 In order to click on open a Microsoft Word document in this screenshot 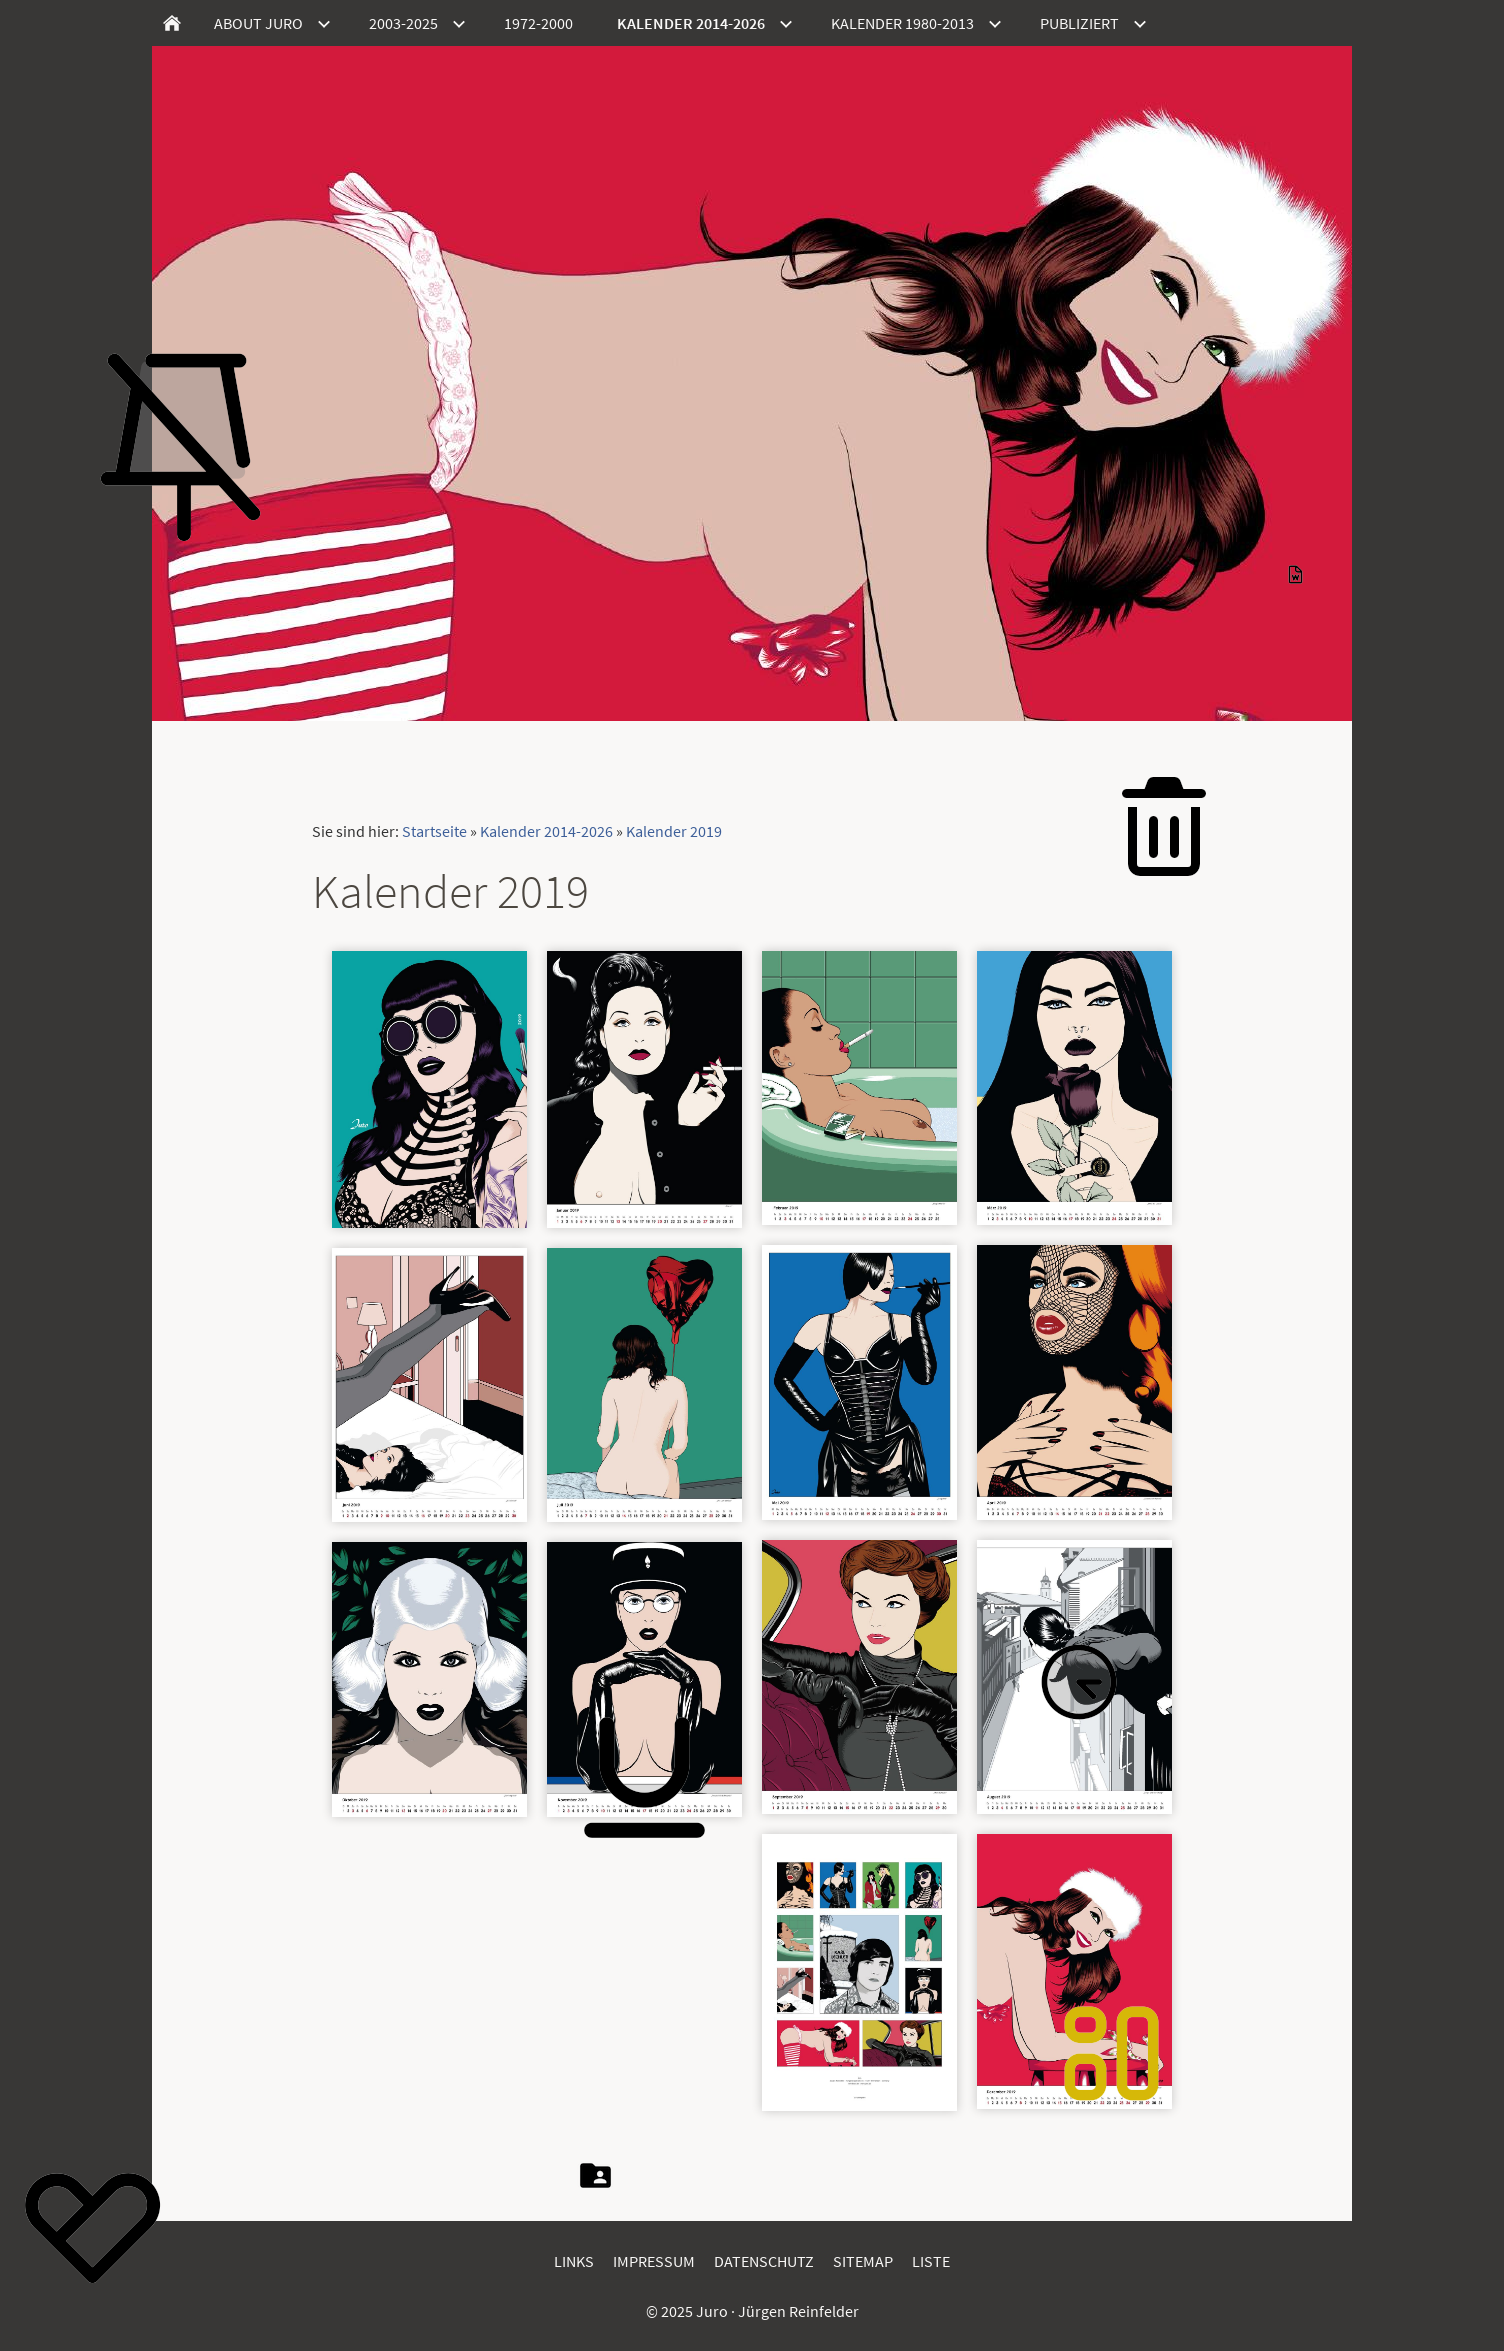, I will do `click(1295, 574)`.